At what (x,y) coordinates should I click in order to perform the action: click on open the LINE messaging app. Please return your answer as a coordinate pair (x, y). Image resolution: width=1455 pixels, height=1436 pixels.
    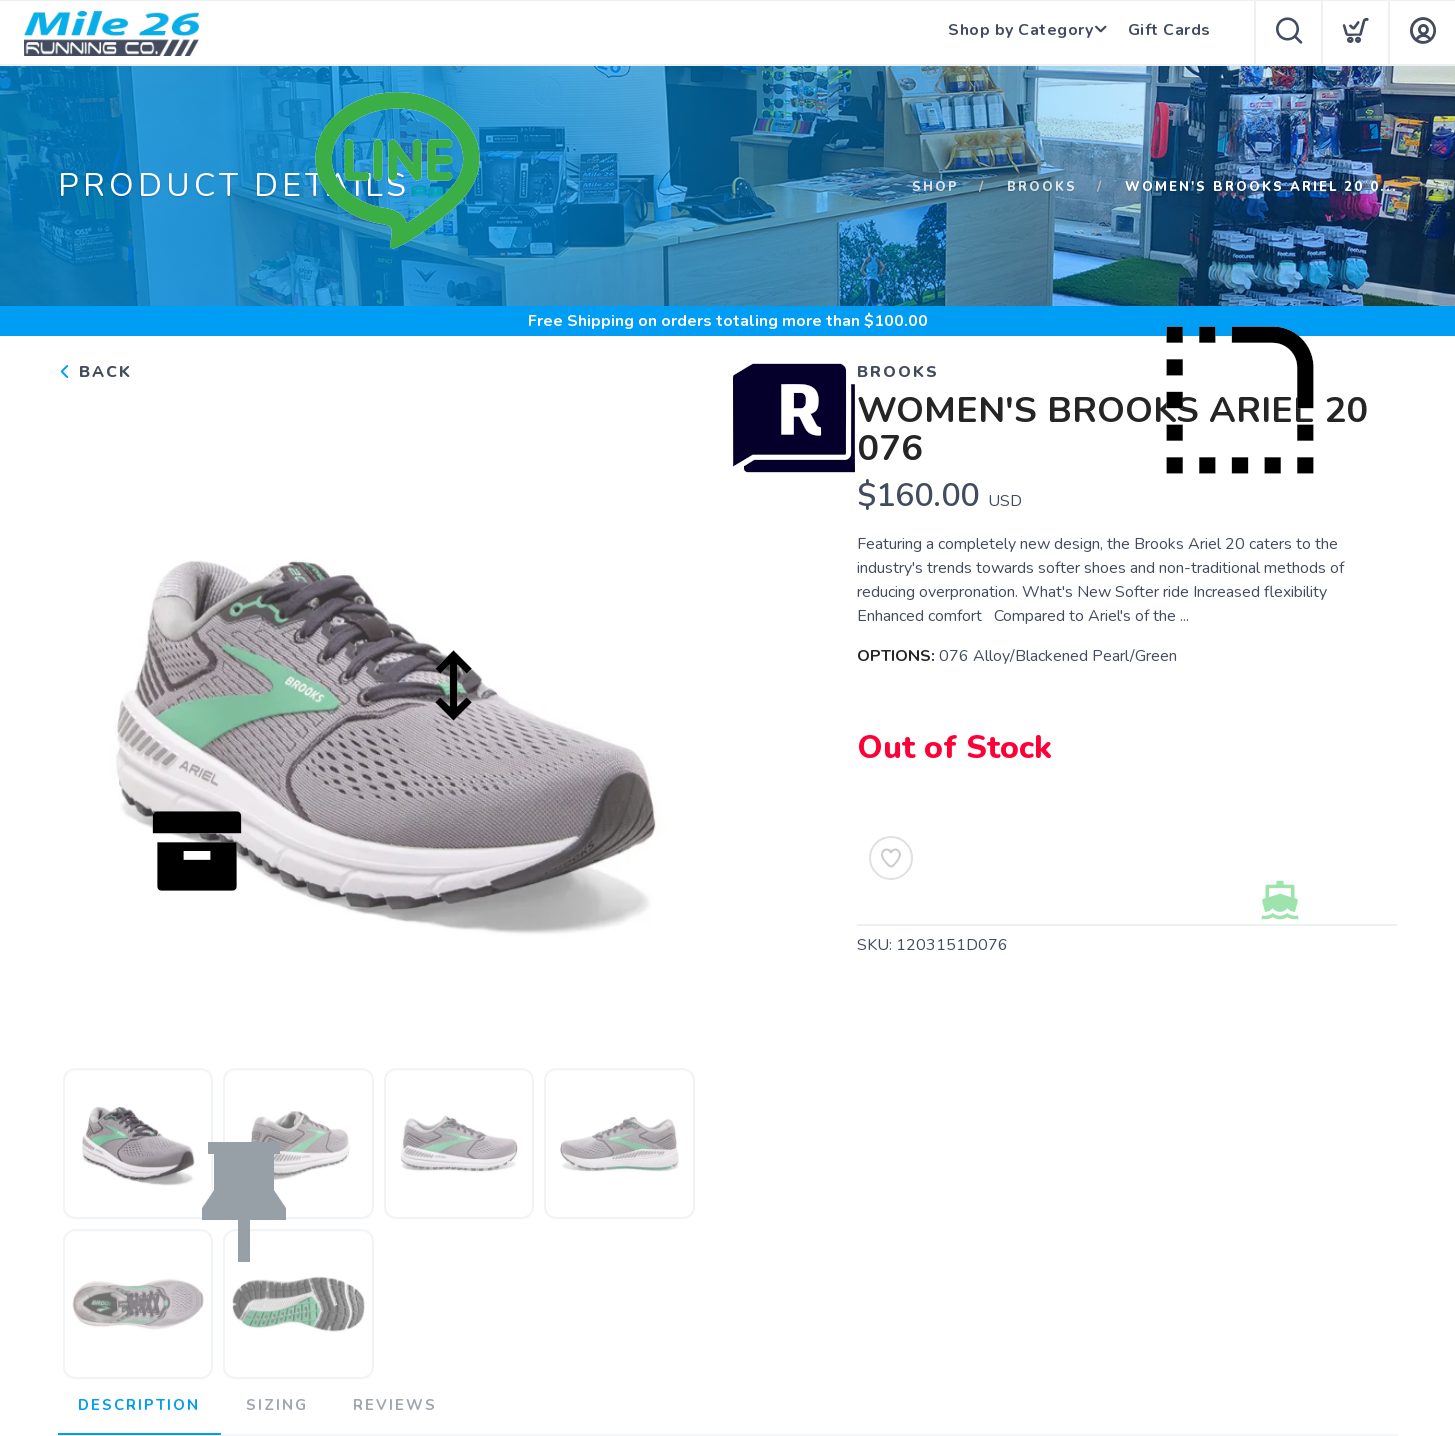
    Looking at the image, I should click on (397, 169).